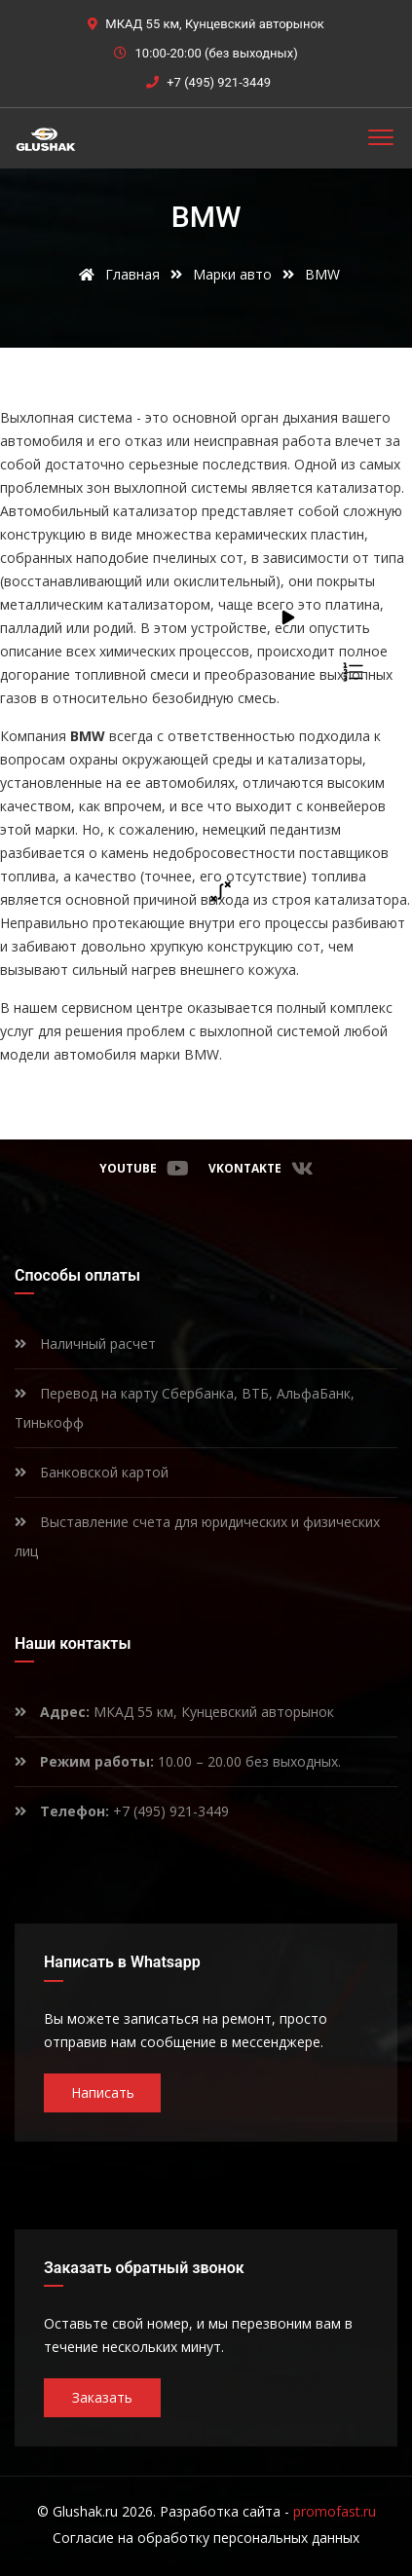  Describe the element at coordinates (288, 617) in the screenshot. I see `play media or video content` at that location.